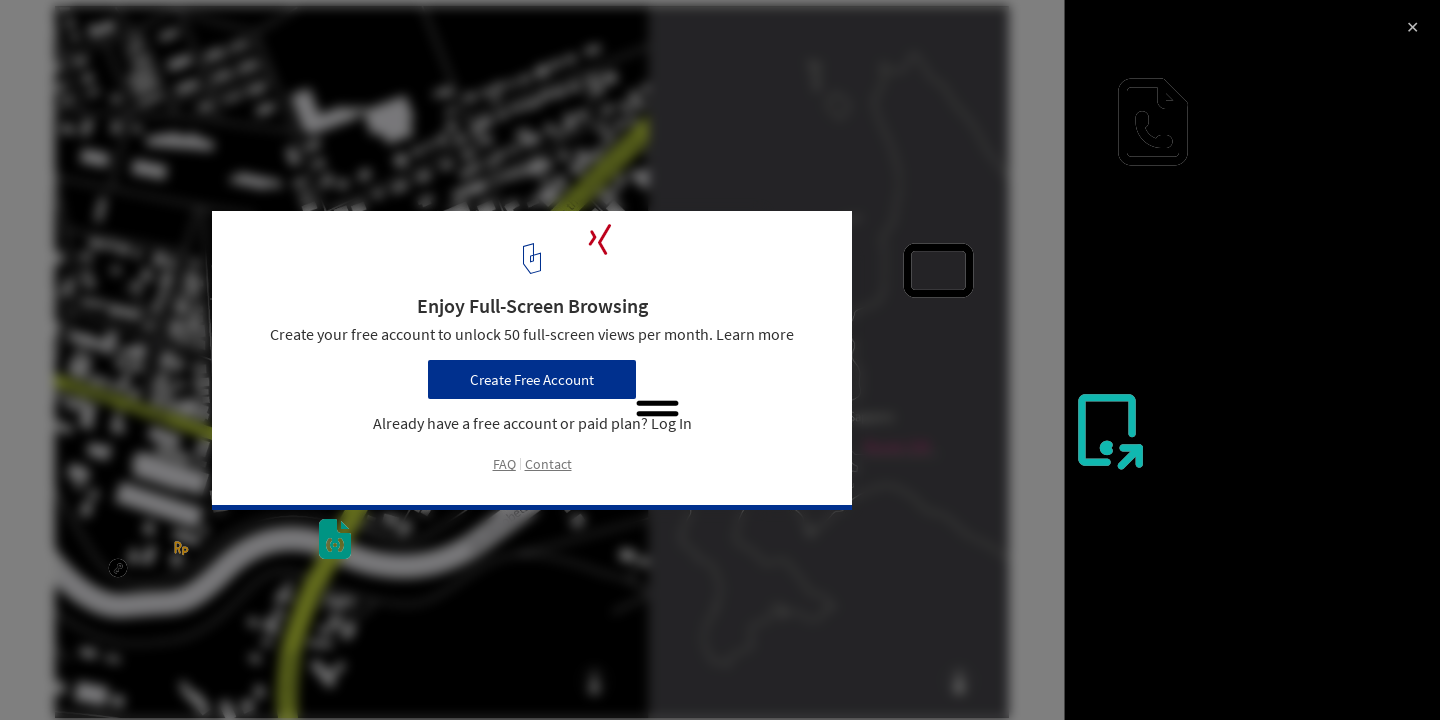 Image resolution: width=1440 pixels, height=720 pixels. I want to click on indicates equality or balance between values, so click(657, 408).